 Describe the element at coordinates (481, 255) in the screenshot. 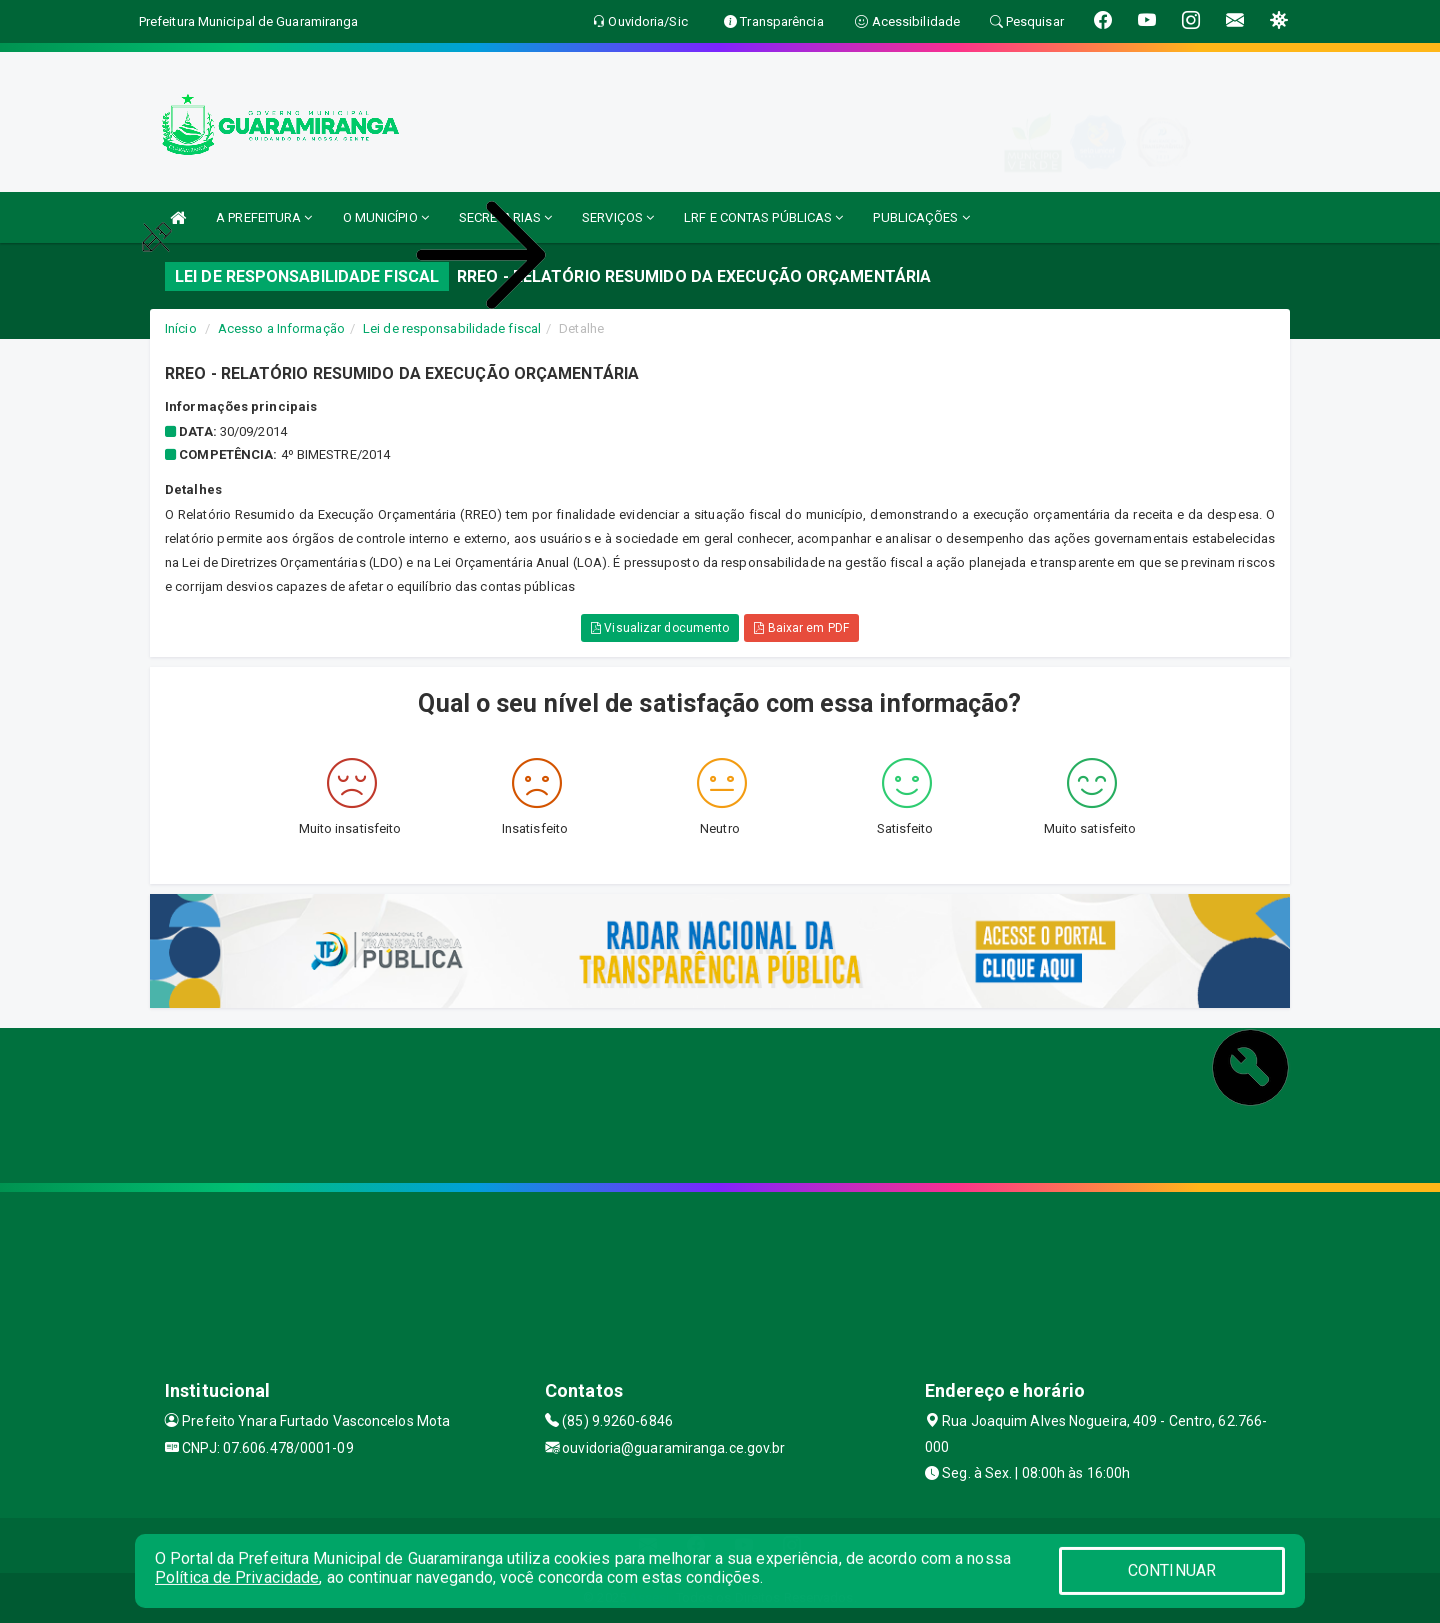

I see `navigate to the next item or screen` at that location.